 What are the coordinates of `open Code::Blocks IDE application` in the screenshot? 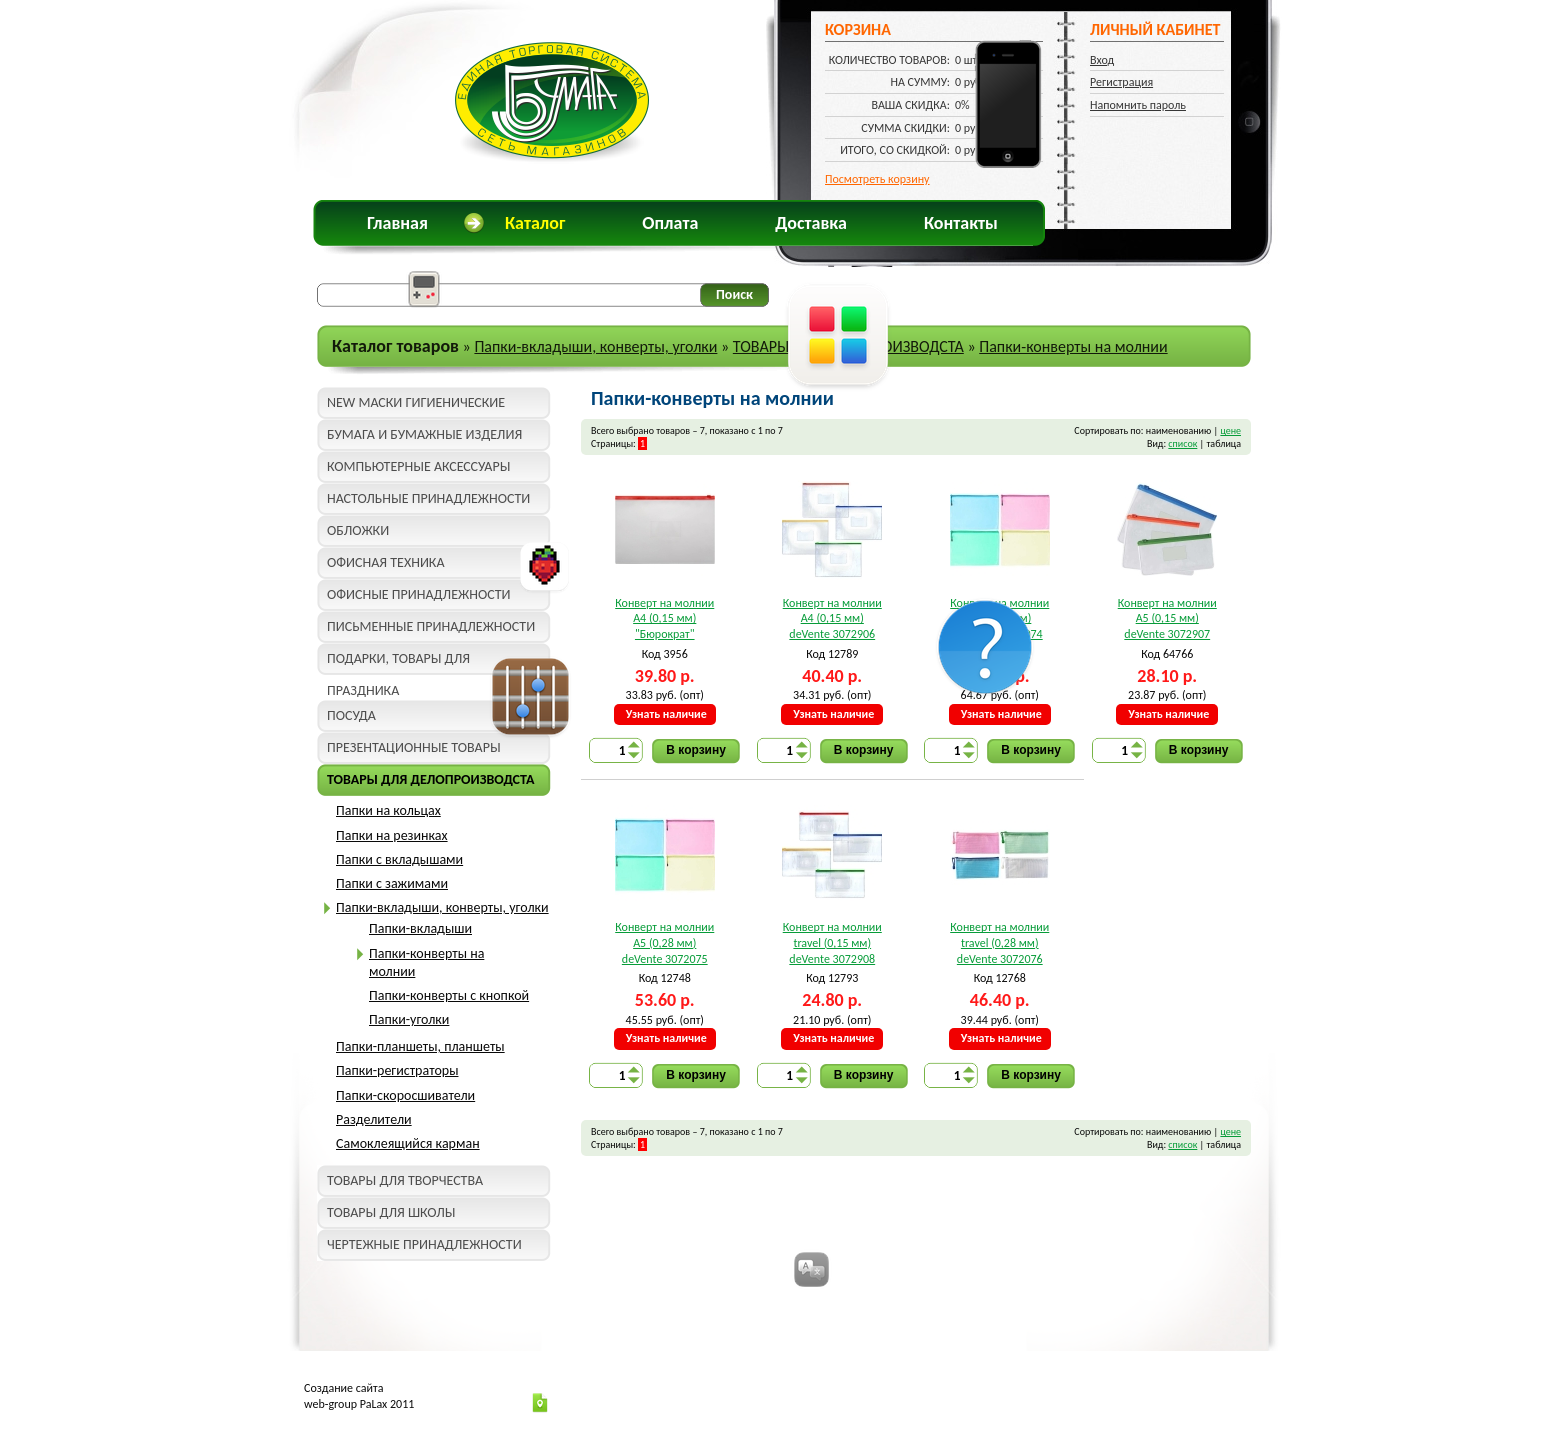 It's located at (838, 335).